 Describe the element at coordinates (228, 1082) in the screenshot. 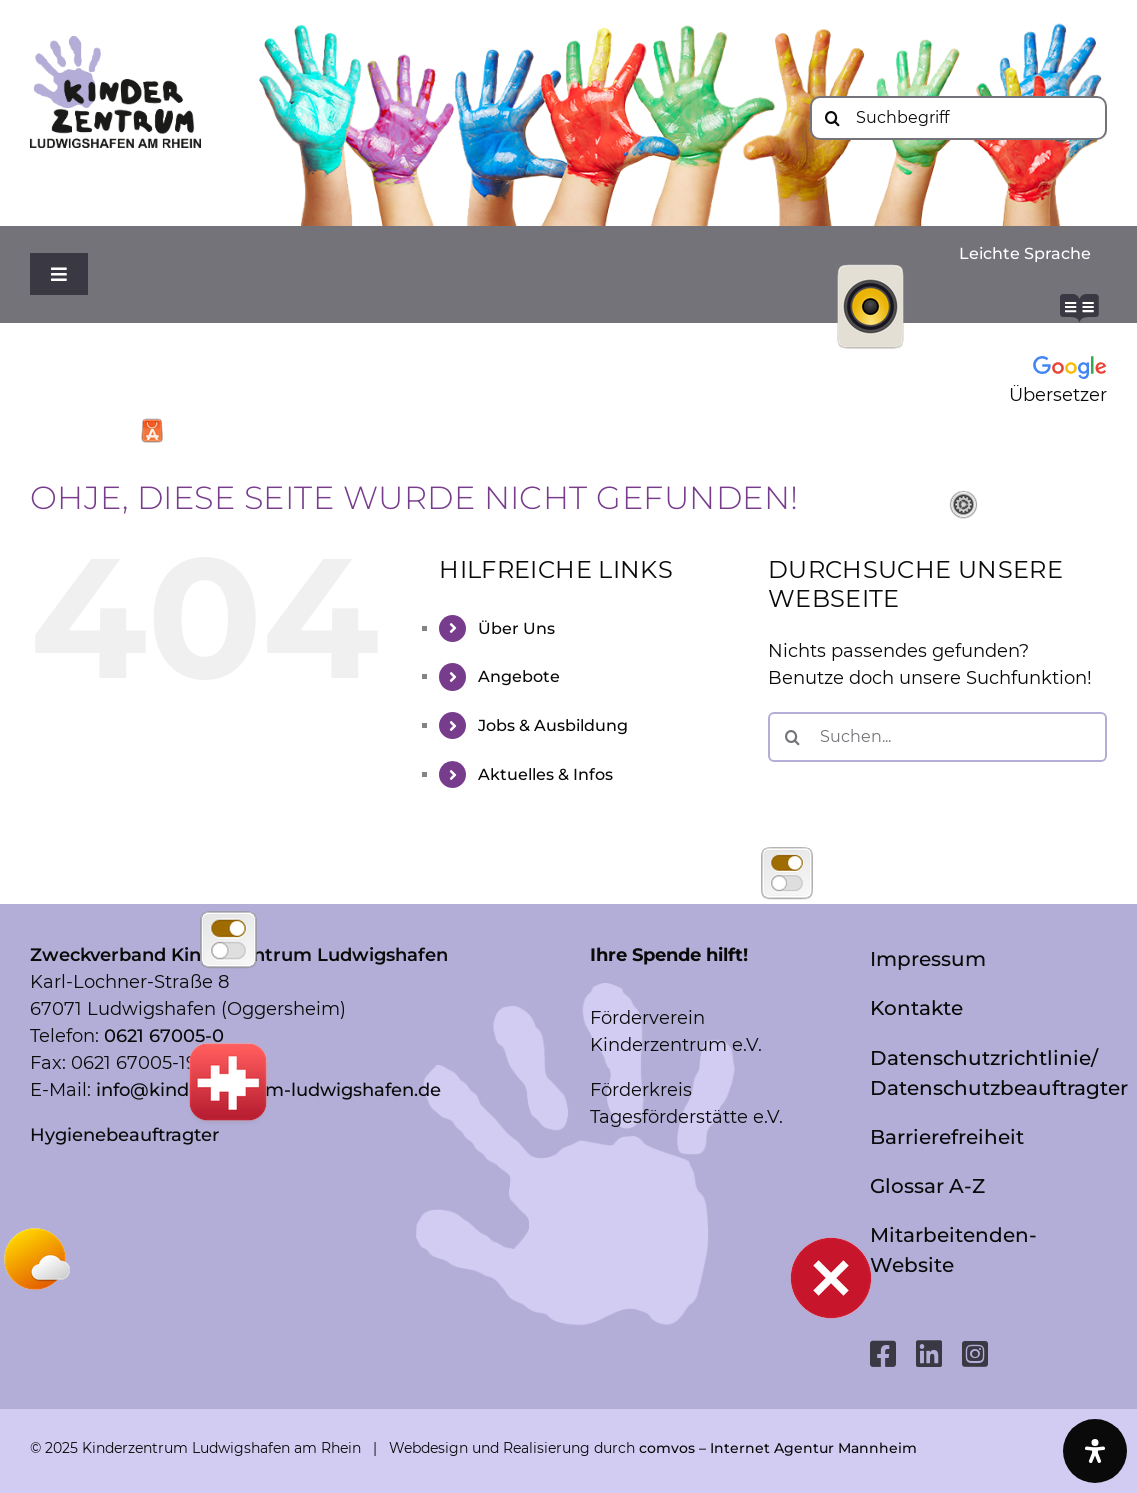

I see `open tenacity audio editor` at that location.